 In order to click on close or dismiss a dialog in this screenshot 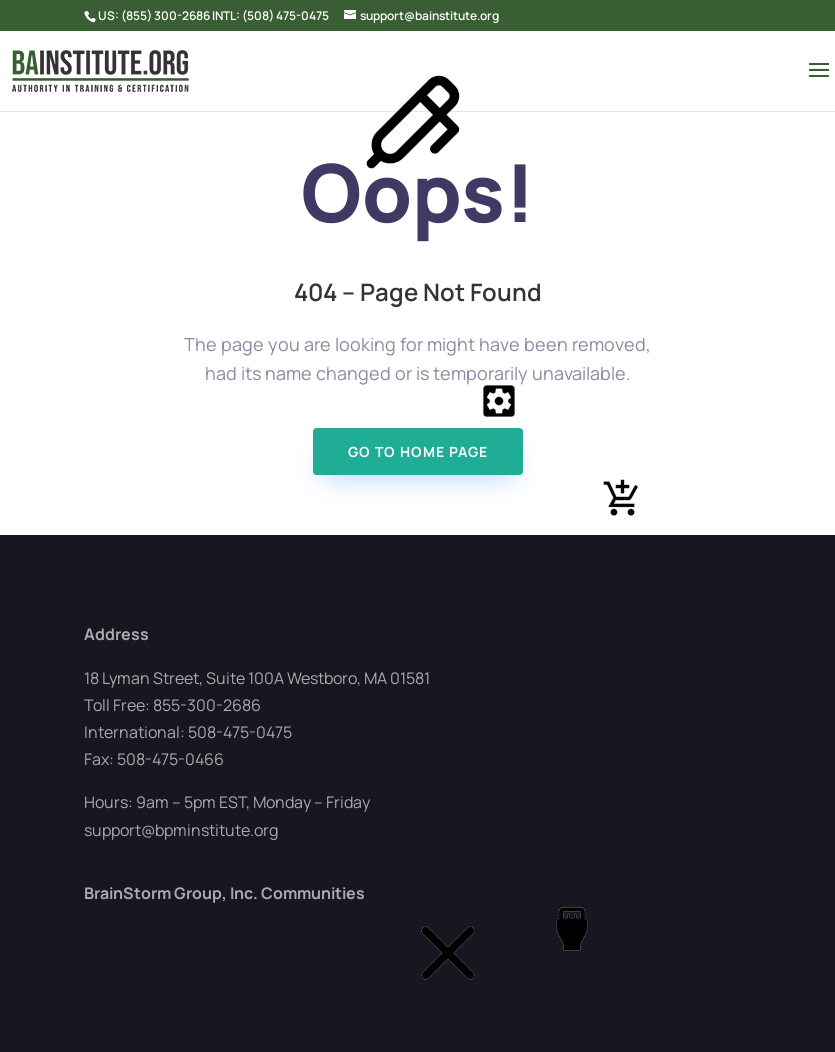, I will do `click(448, 953)`.